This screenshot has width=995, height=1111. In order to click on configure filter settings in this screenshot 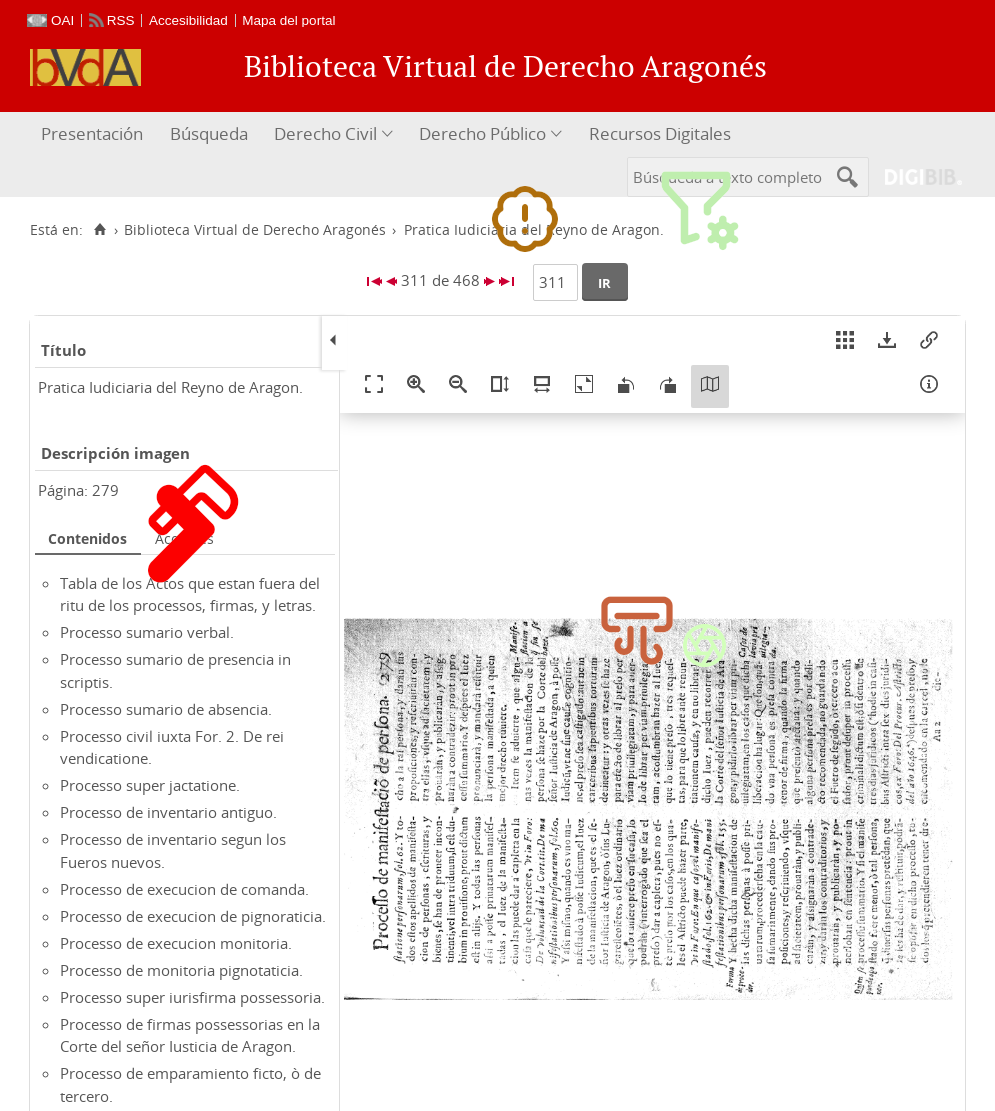, I will do `click(696, 206)`.